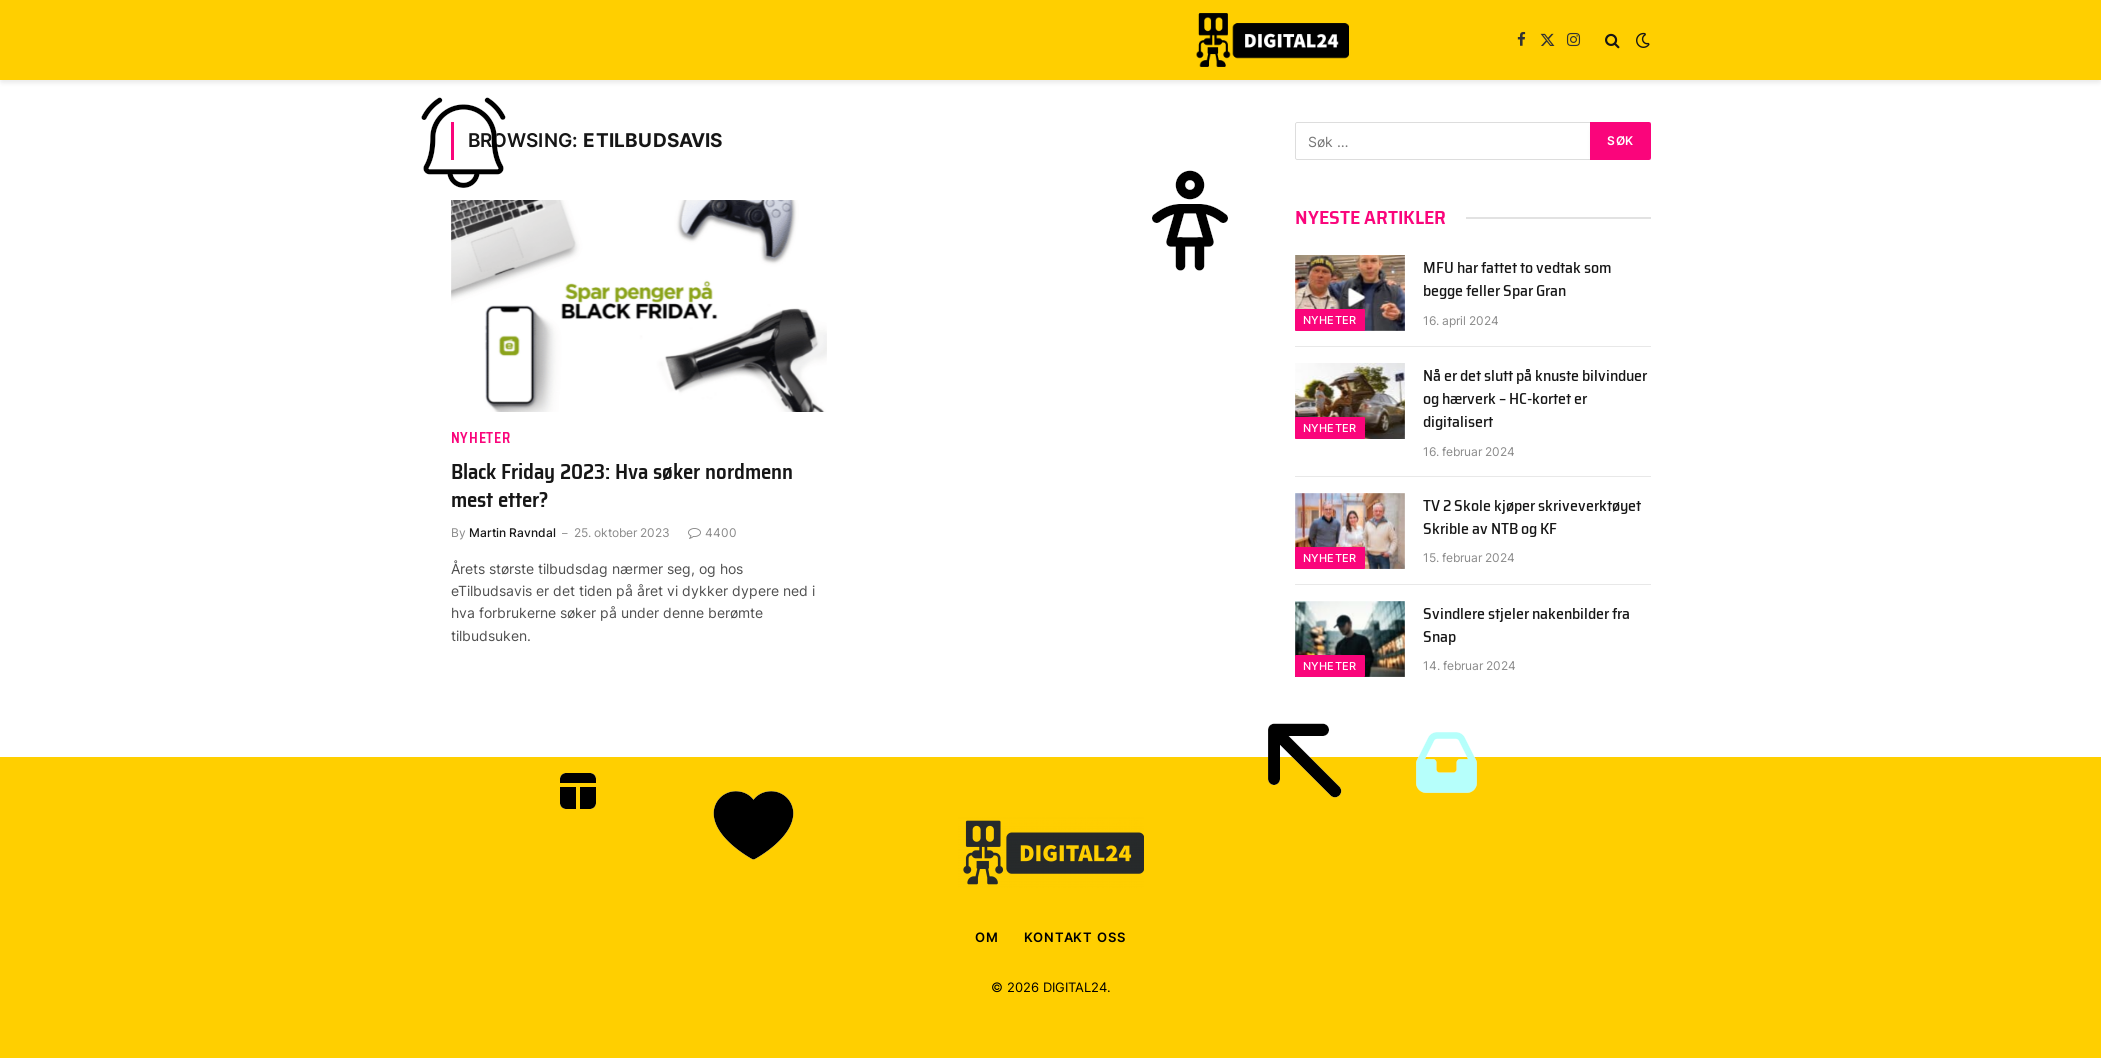 The image size is (2101, 1058). Describe the element at coordinates (463, 144) in the screenshot. I see `indicates new notifications or alerts` at that location.